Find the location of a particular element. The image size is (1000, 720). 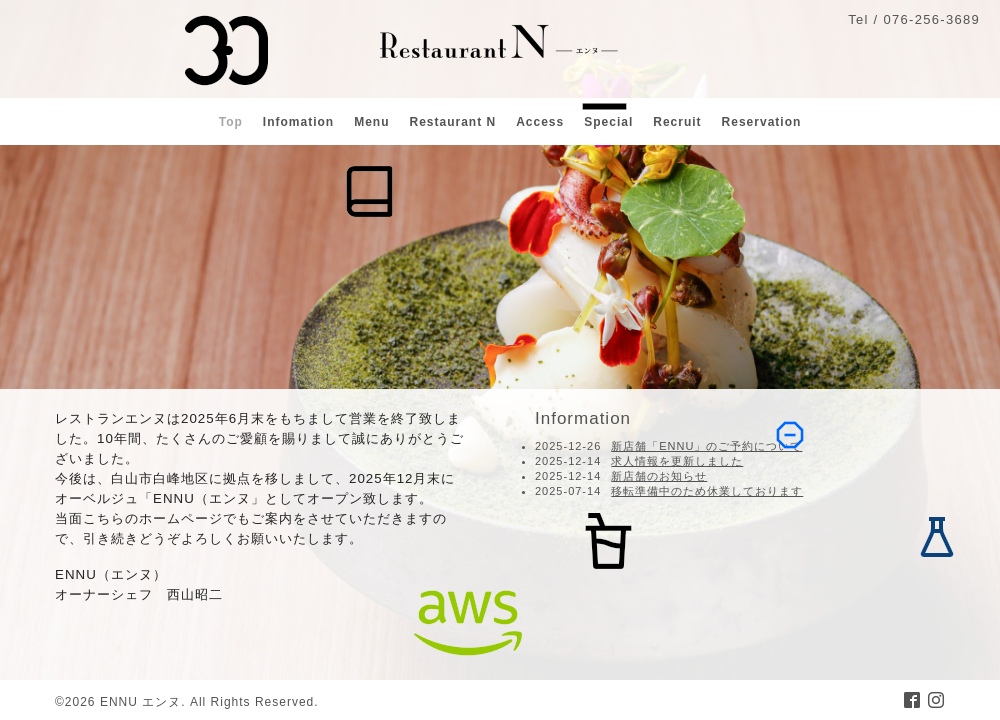

remove or subtract an item is located at coordinates (604, 106).